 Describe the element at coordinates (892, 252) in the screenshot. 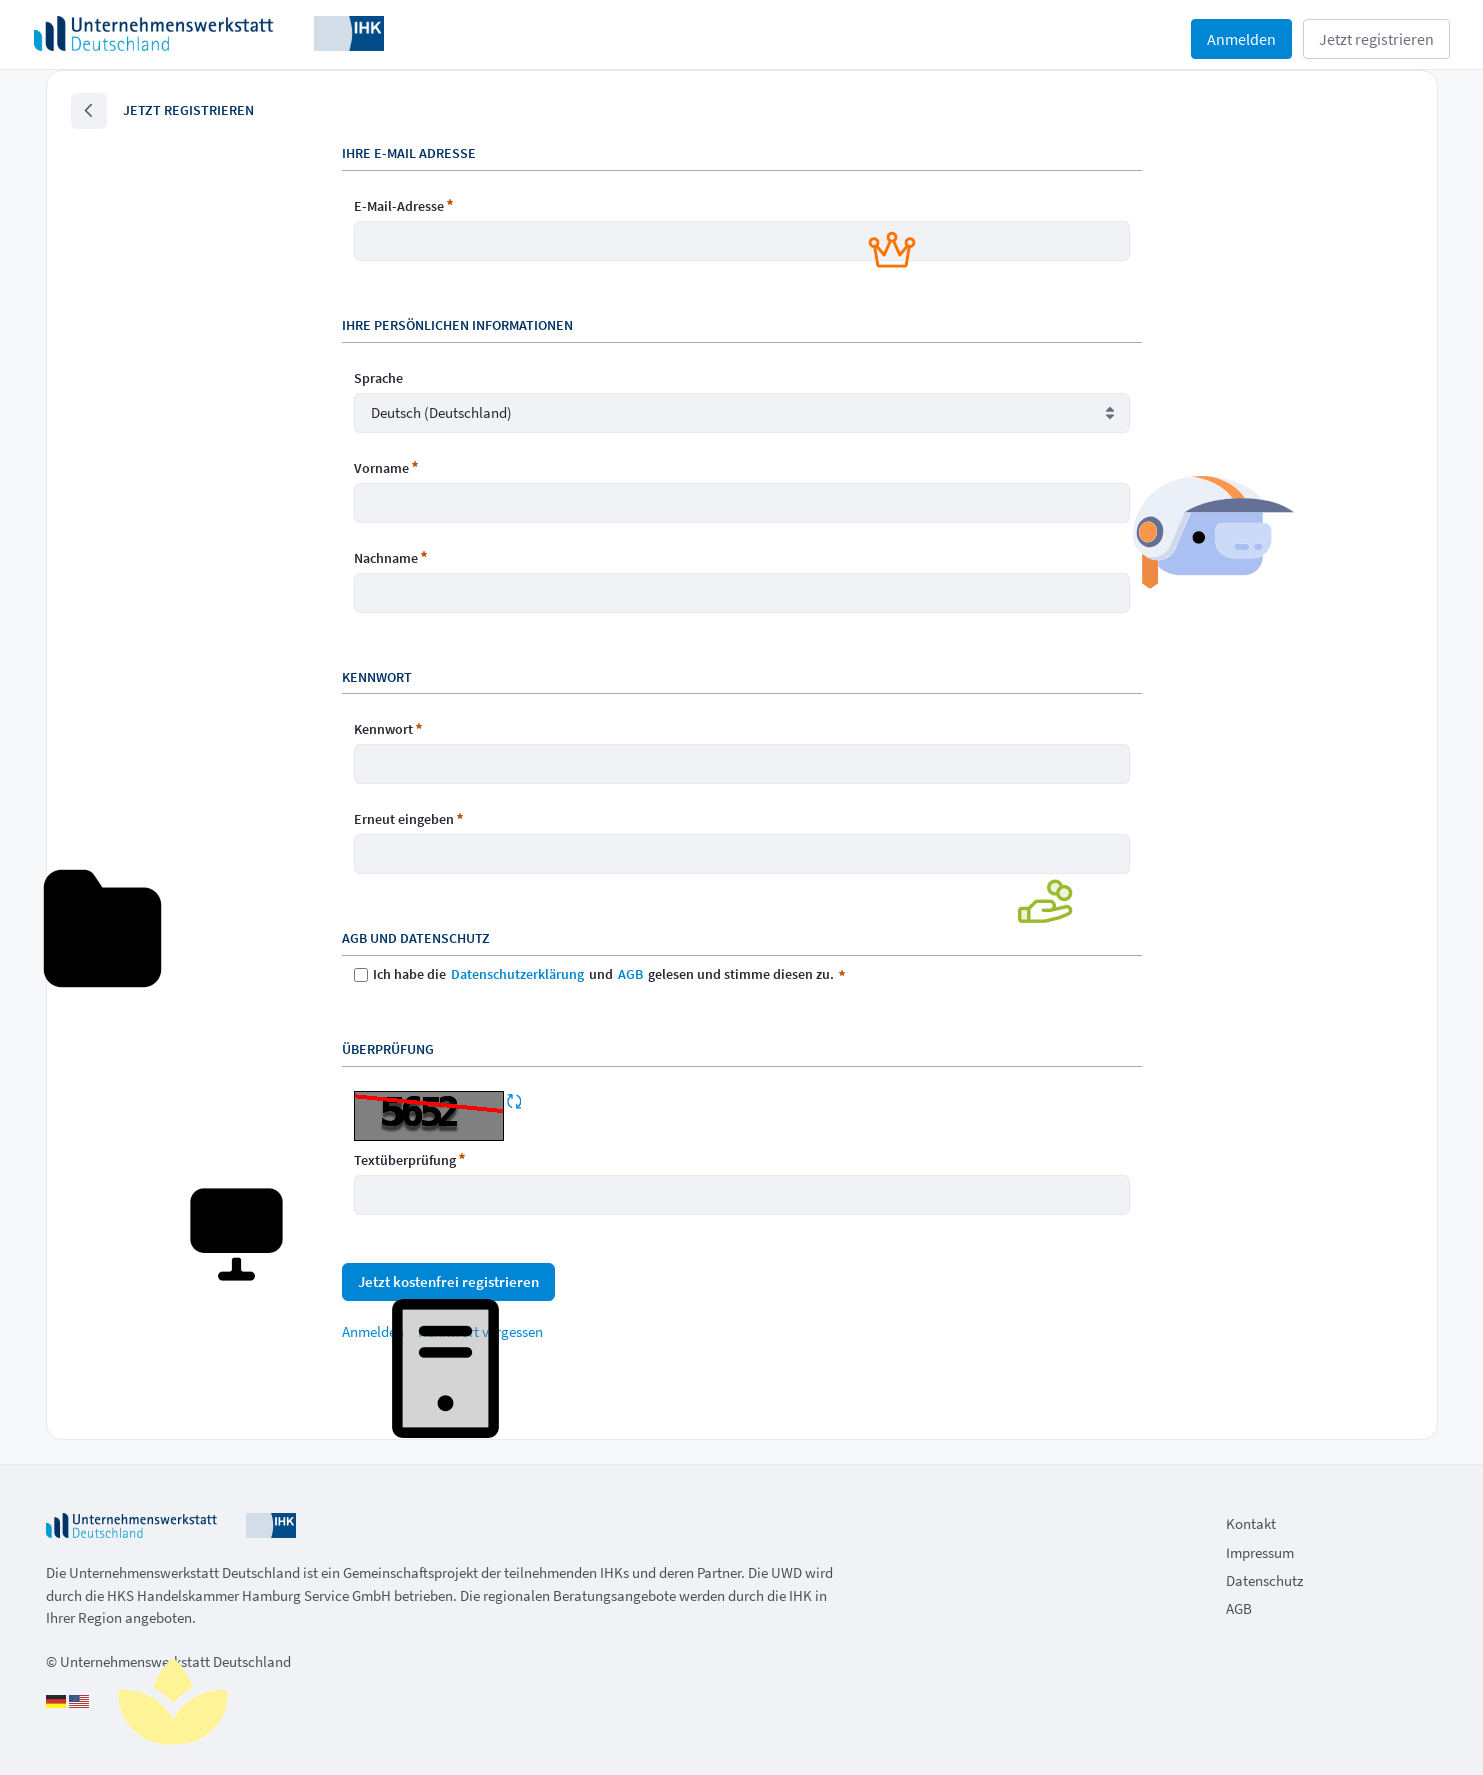

I see `indicates premium or pro subscription status` at that location.